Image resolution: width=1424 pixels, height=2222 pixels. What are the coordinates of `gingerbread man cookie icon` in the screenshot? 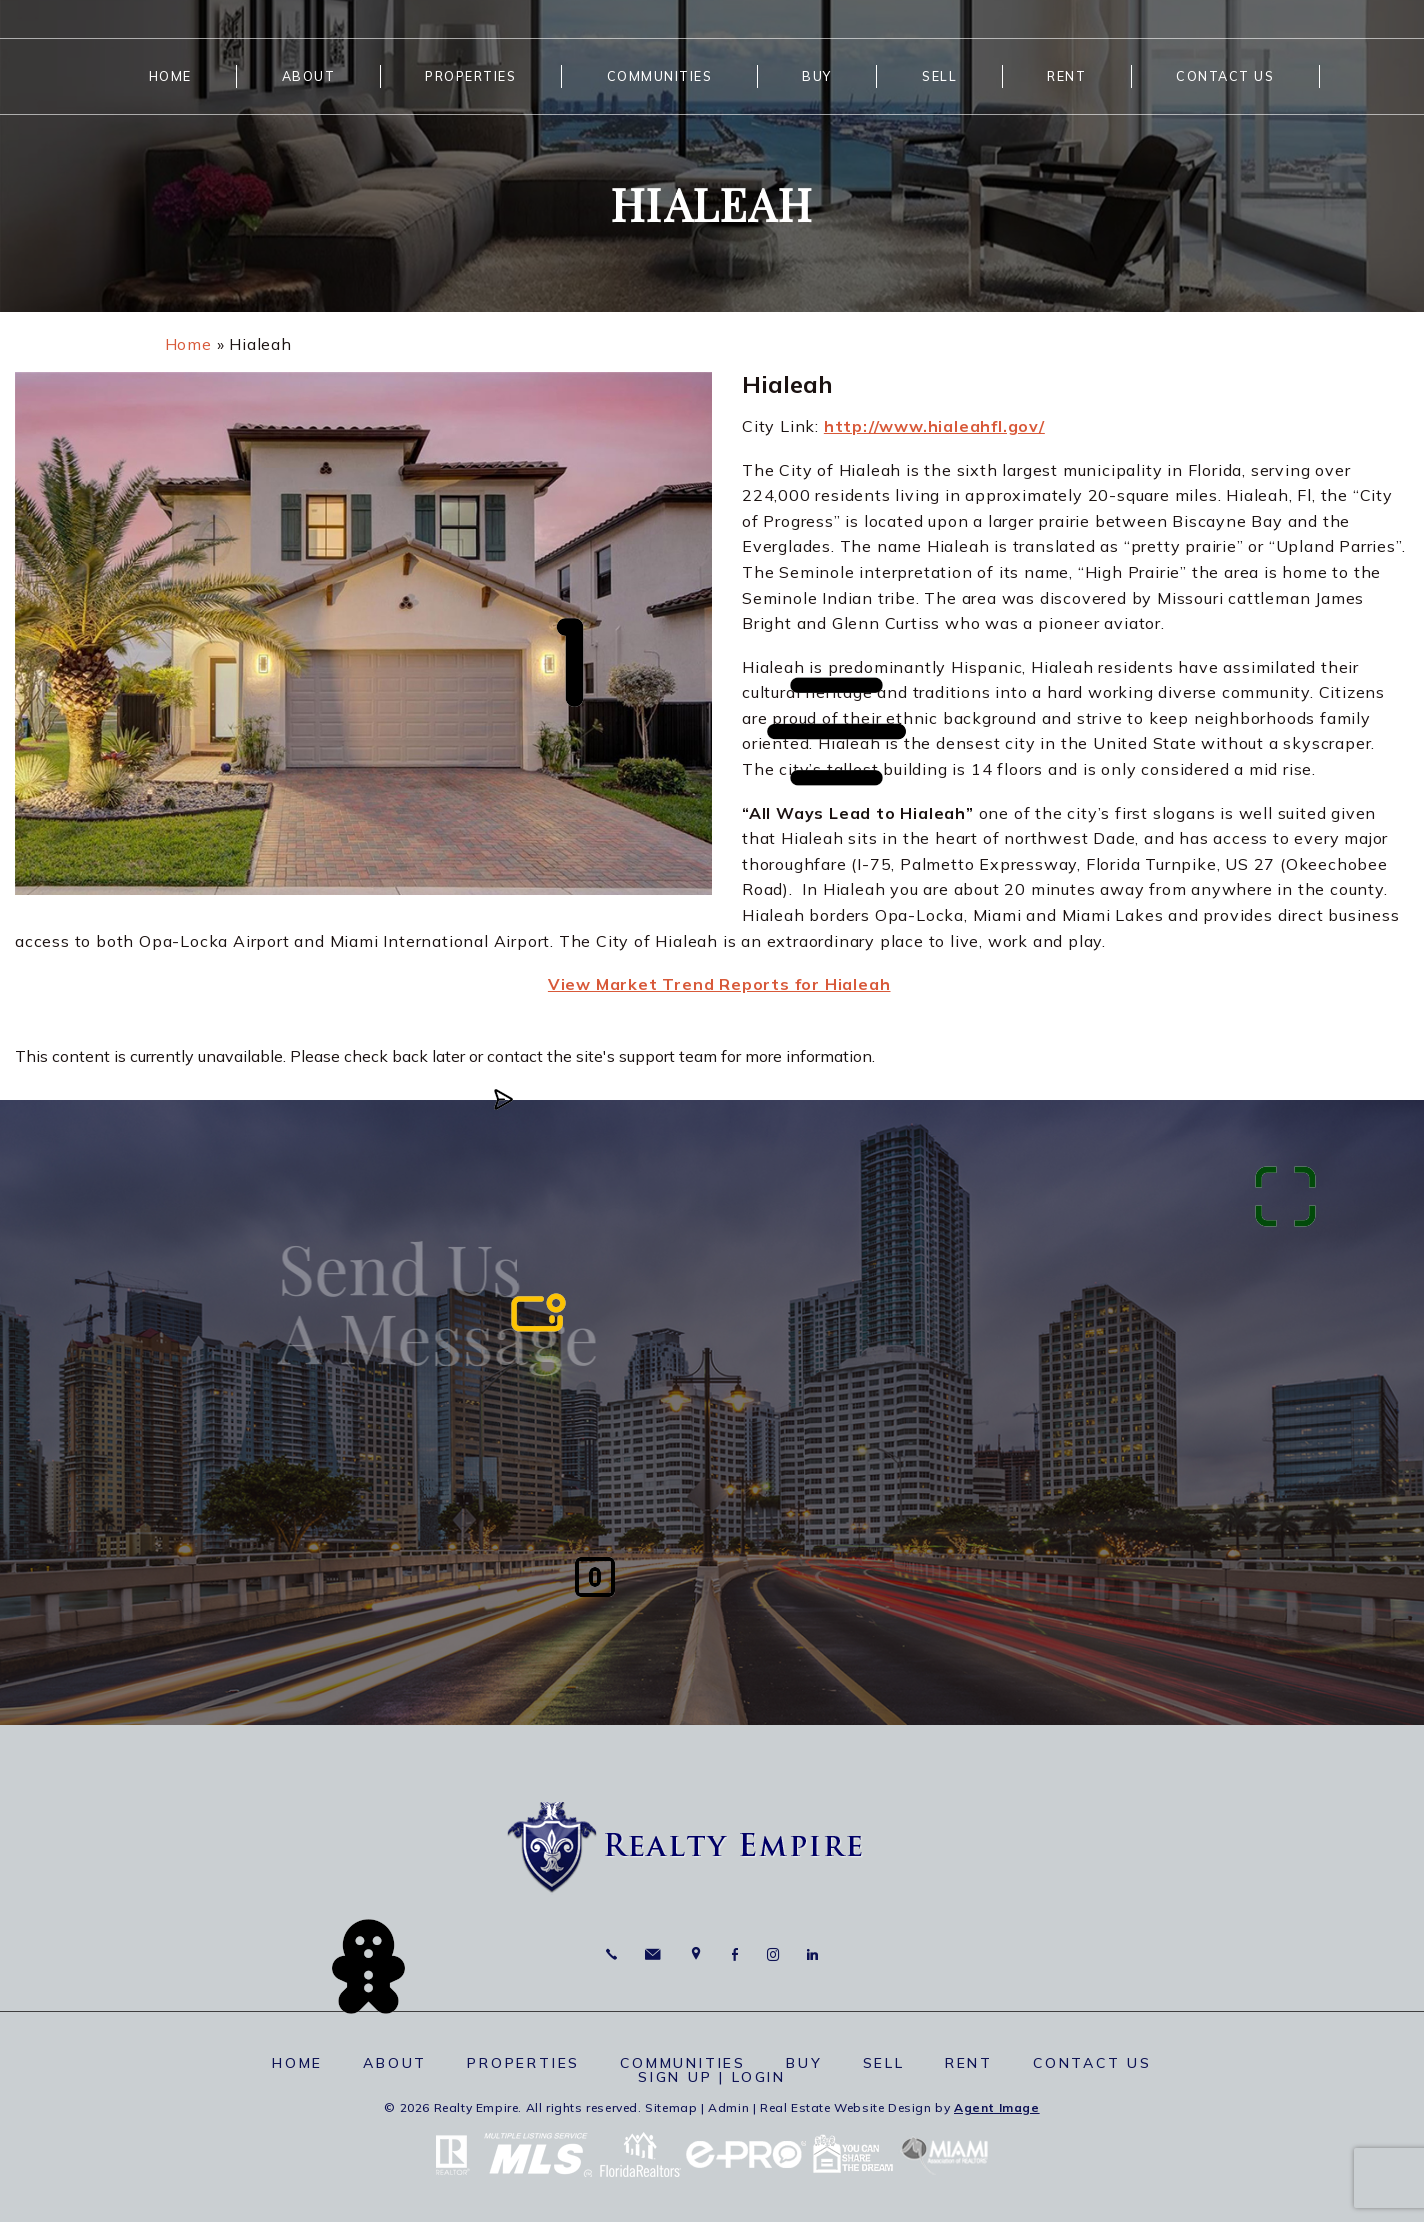 It's located at (368, 1966).